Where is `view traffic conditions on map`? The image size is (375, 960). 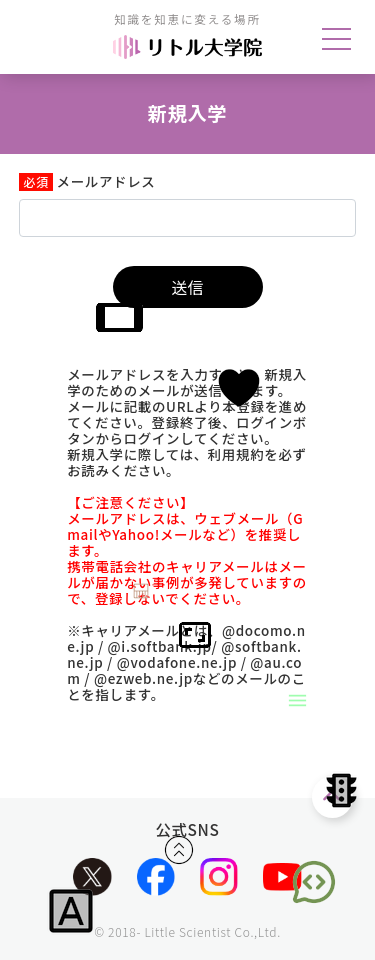 view traffic conditions on map is located at coordinates (341, 790).